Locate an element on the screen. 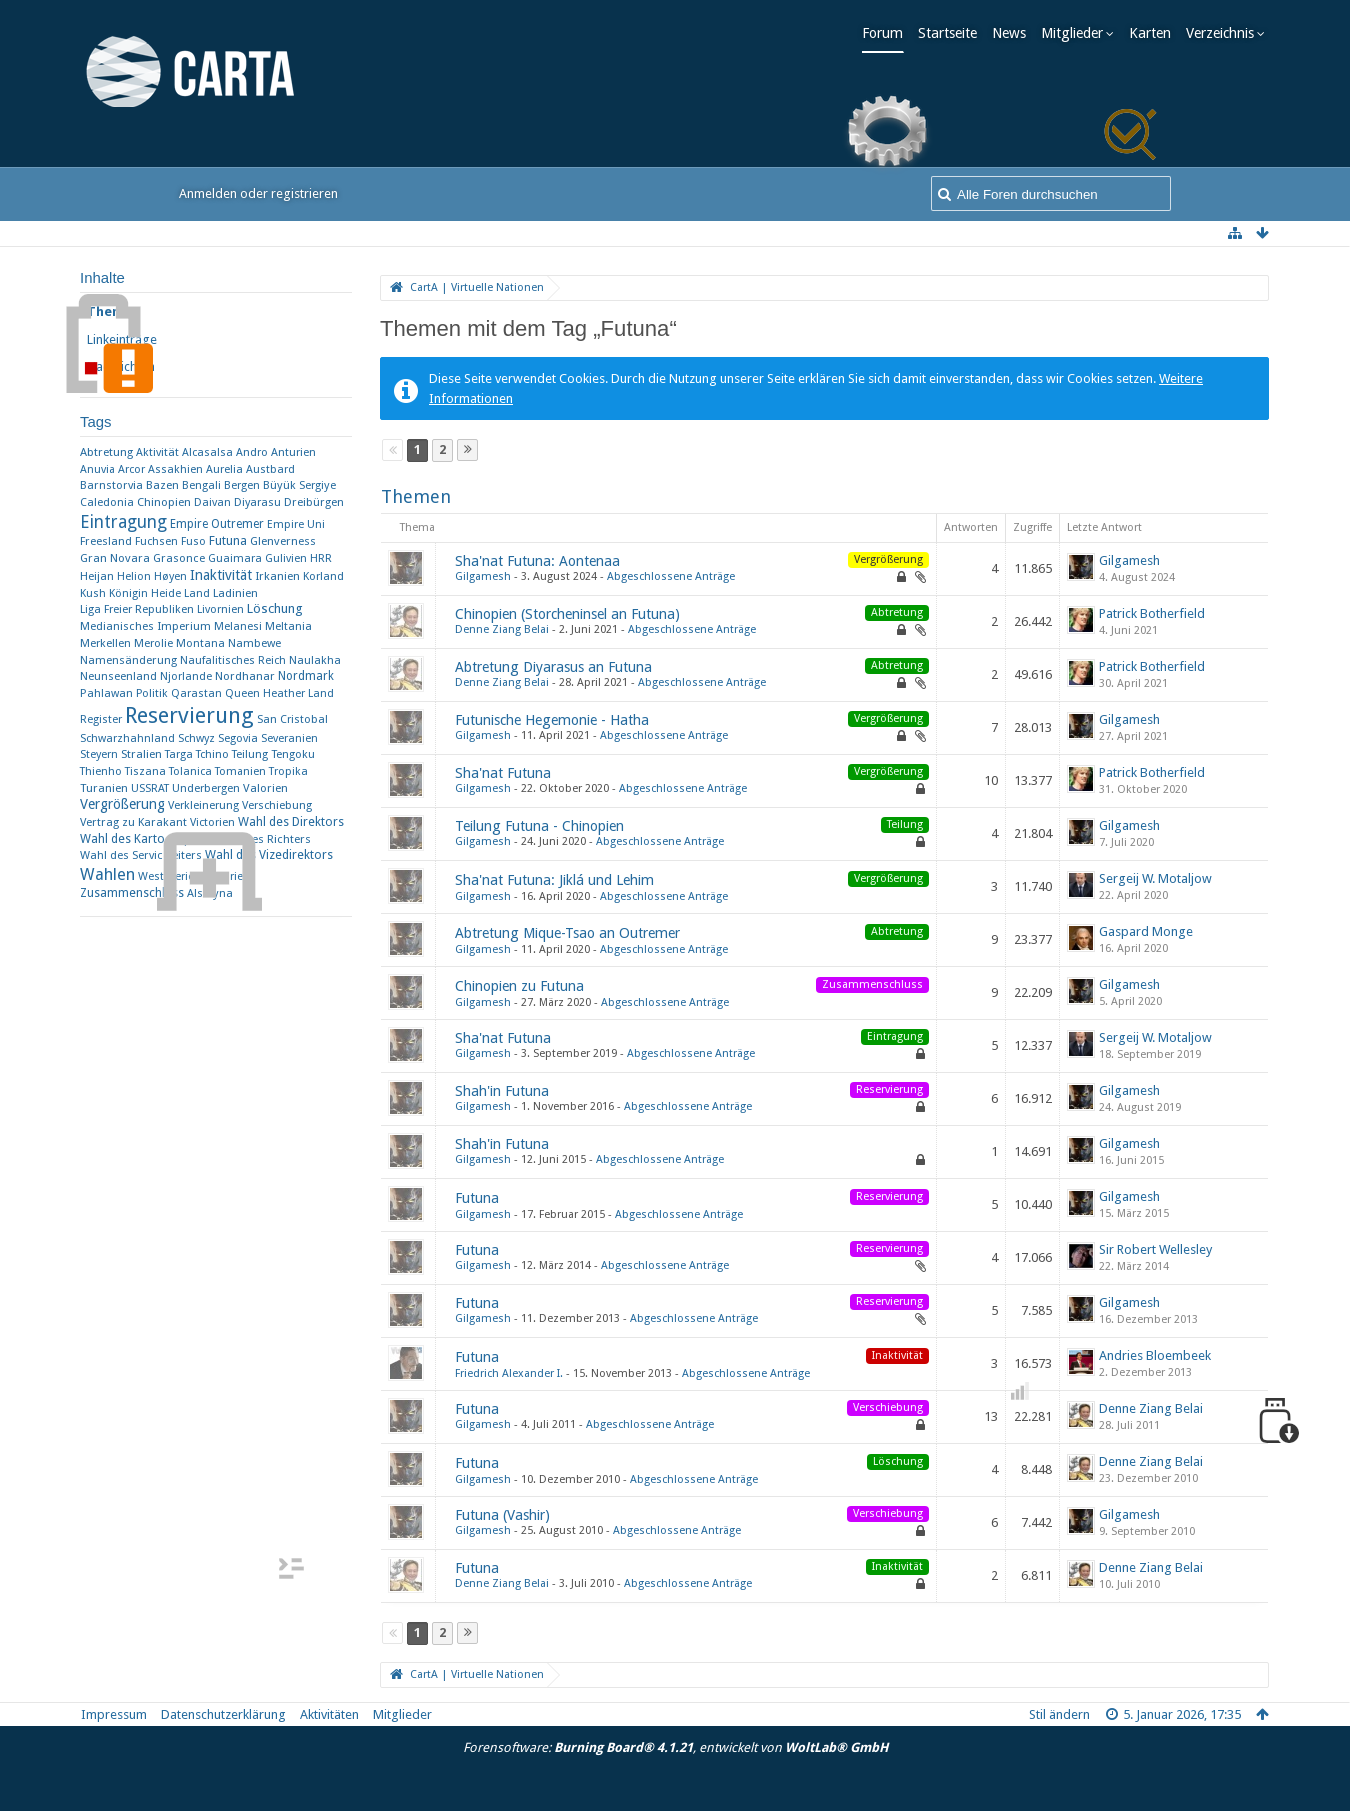  indicates good cellular signal strength is located at coordinates (1020, 1391).